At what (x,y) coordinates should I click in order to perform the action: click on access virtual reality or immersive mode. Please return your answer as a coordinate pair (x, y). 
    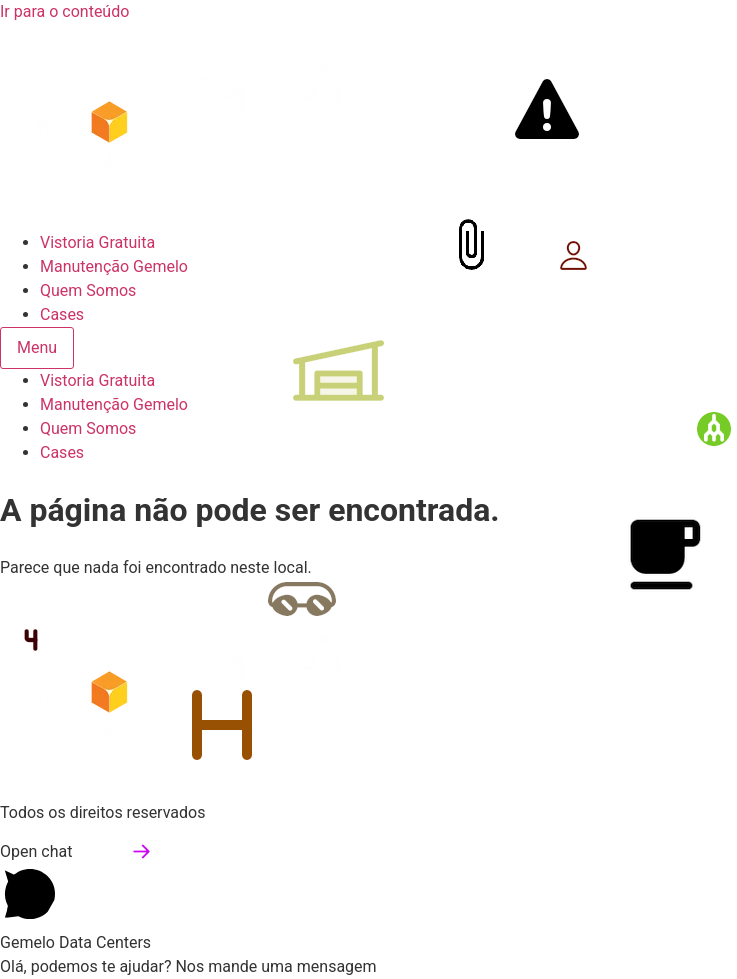
    Looking at the image, I should click on (302, 599).